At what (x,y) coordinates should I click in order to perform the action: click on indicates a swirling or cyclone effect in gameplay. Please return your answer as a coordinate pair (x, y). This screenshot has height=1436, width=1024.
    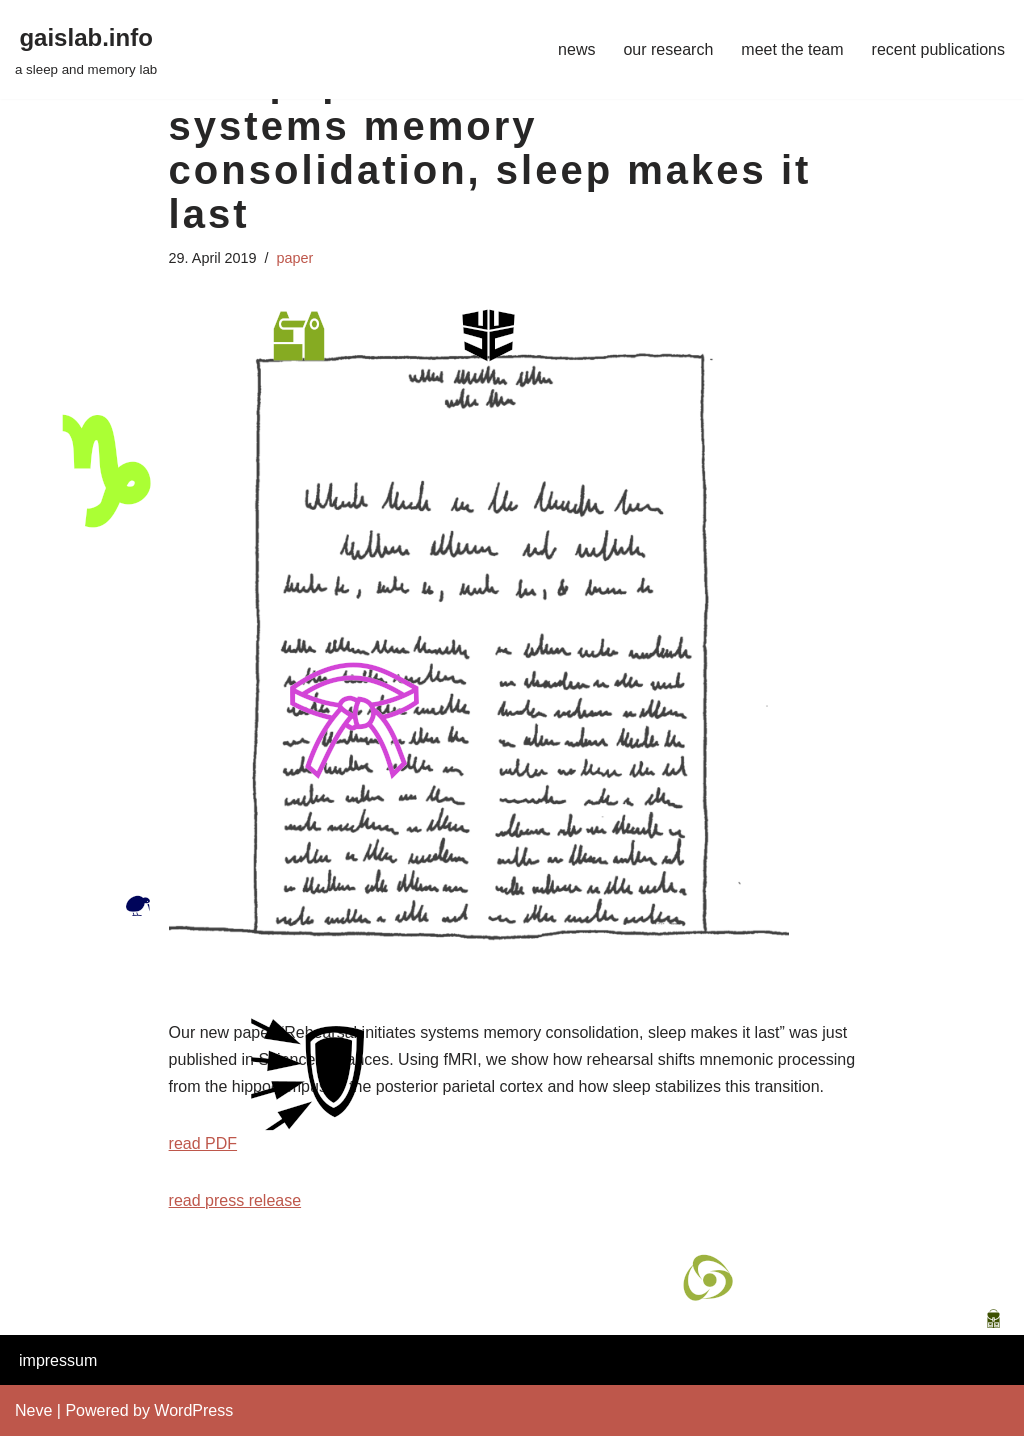
    Looking at the image, I should click on (707, 1277).